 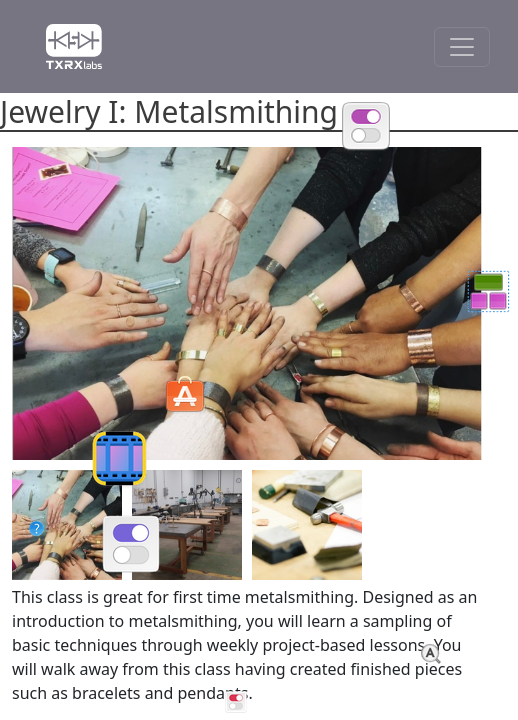 What do you see at coordinates (236, 702) in the screenshot?
I see `open system settings or preferences` at bounding box center [236, 702].